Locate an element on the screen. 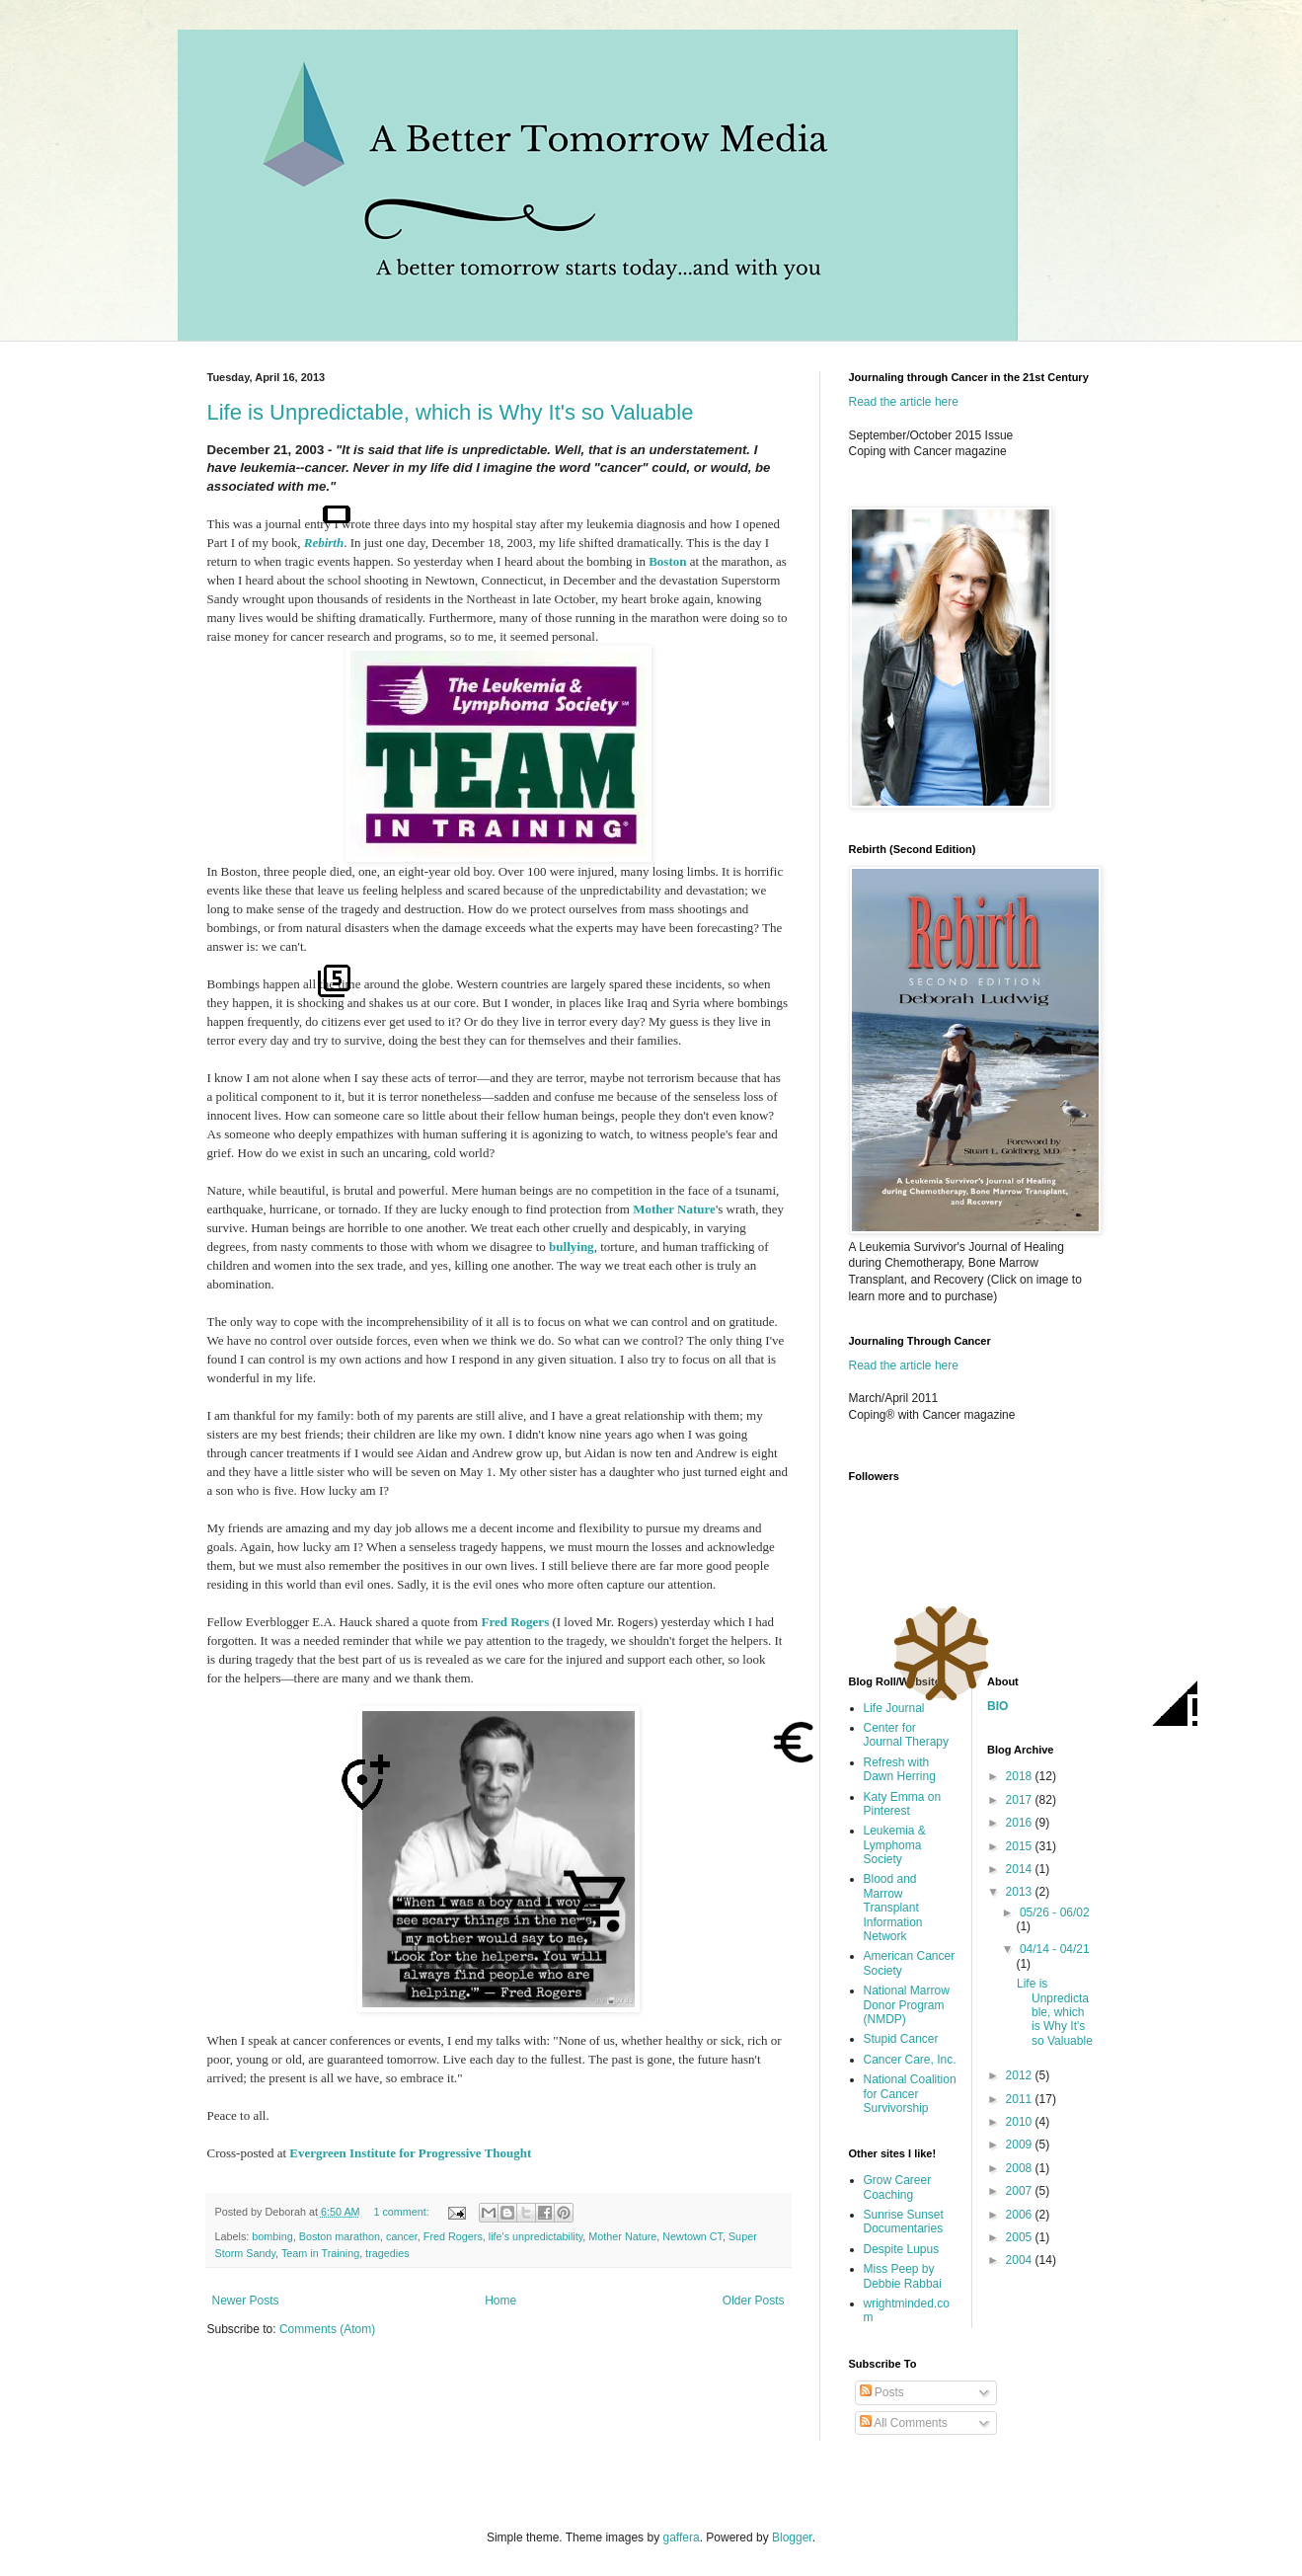  toggle air conditioning or cooling mode is located at coordinates (941, 1653).